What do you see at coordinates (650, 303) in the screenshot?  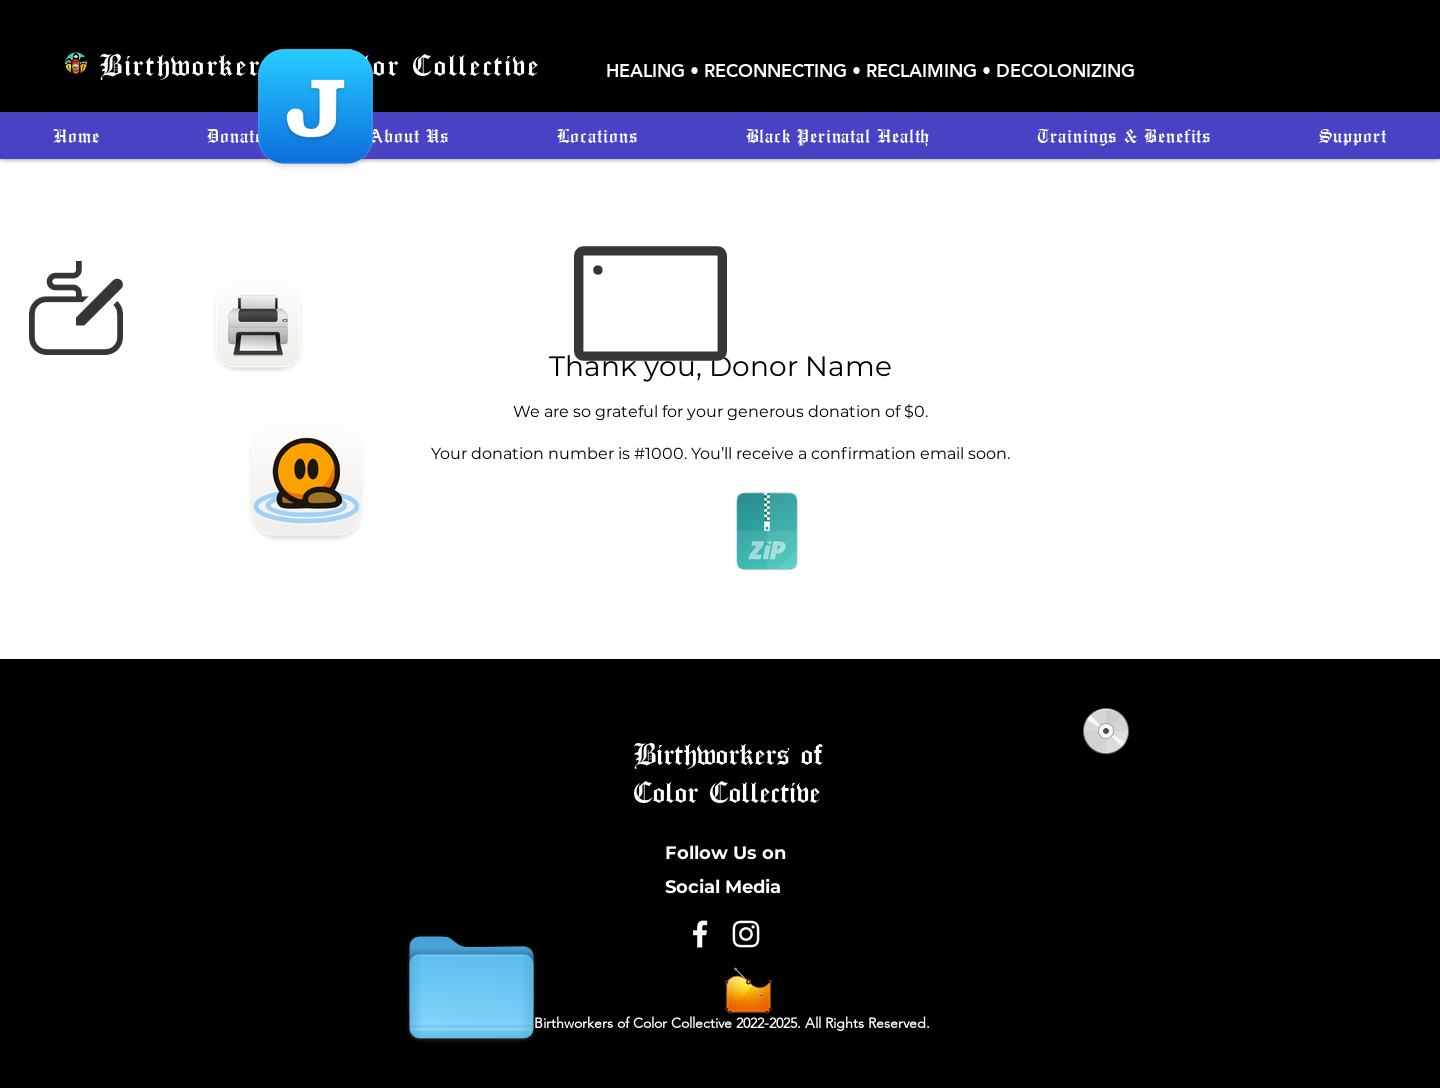 I see `indicates tablet device connected` at bounding box center [650, 303].